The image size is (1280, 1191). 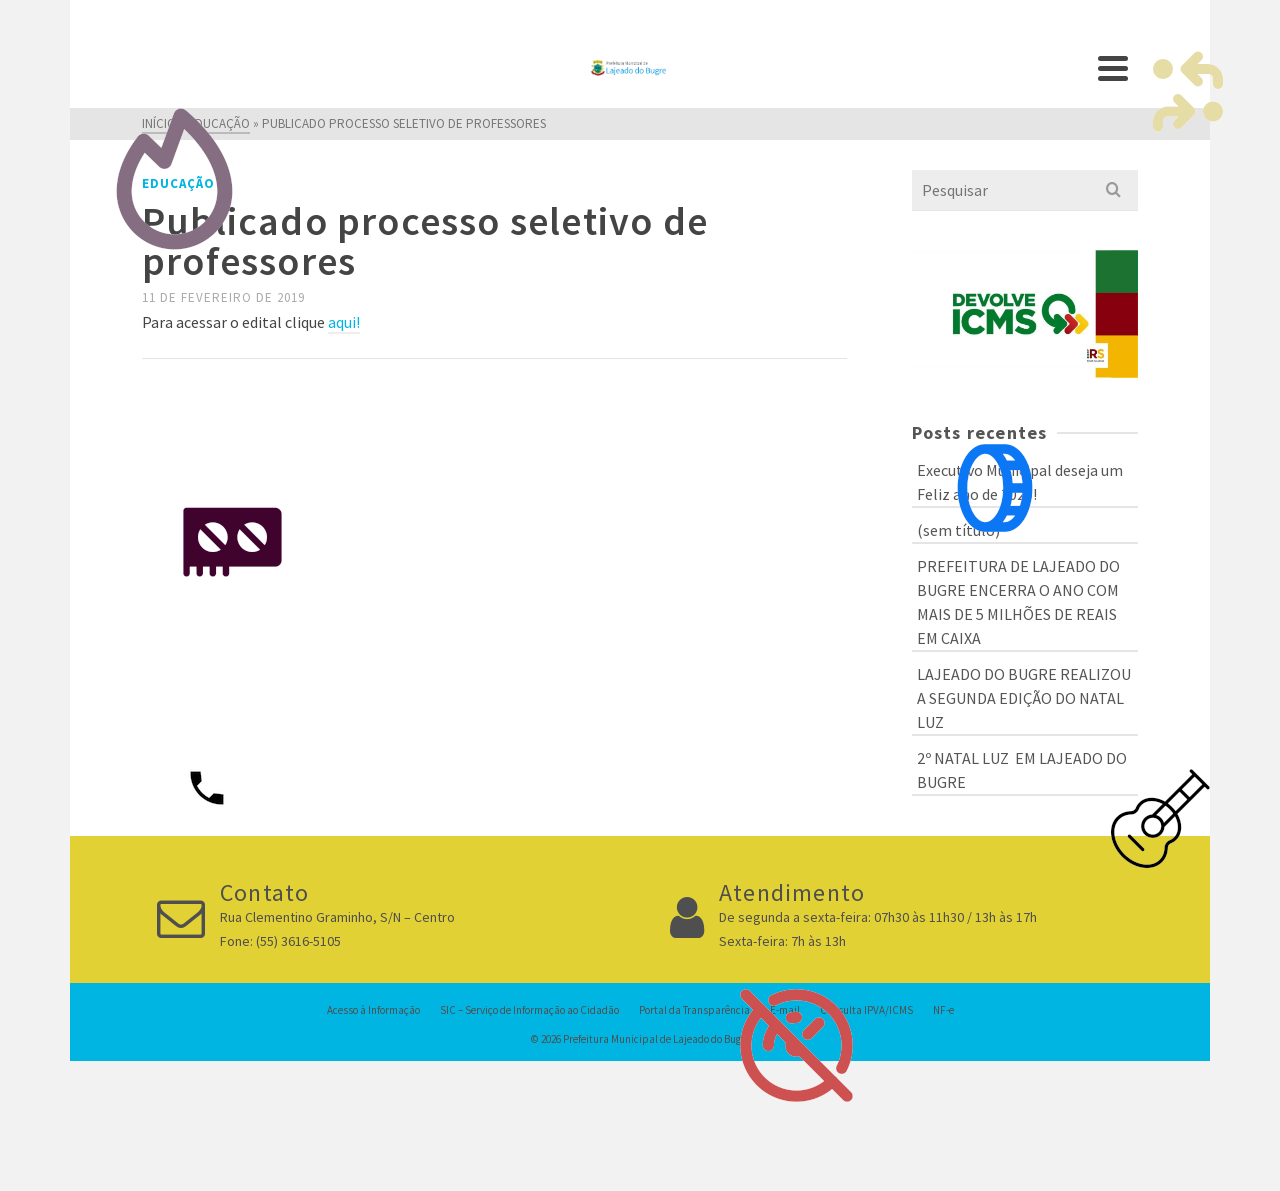 I want to click on performance monitoring disabled, so click(x=796, y=1045).